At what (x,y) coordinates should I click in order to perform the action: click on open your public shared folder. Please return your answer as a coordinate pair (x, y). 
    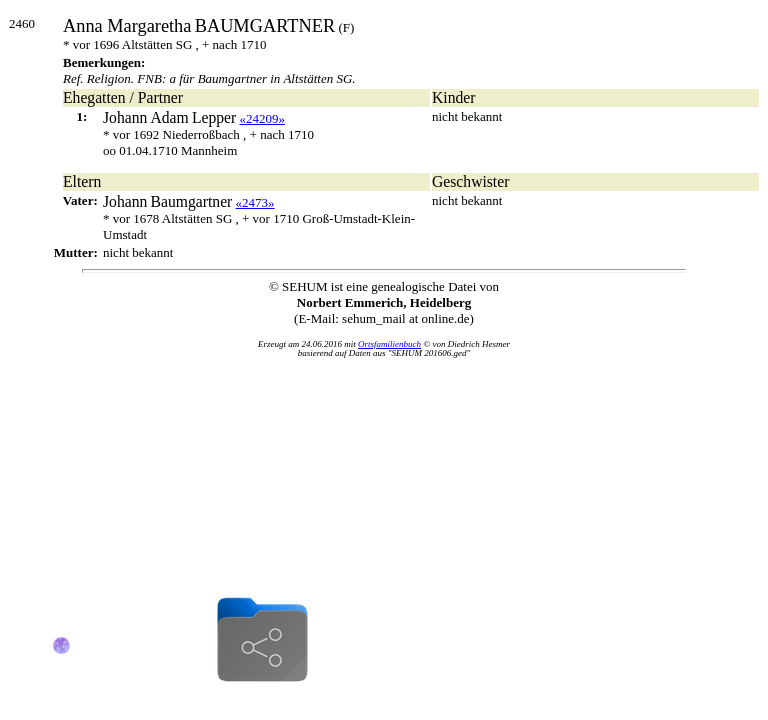
    Looking at the image, I should click on (262, 639).